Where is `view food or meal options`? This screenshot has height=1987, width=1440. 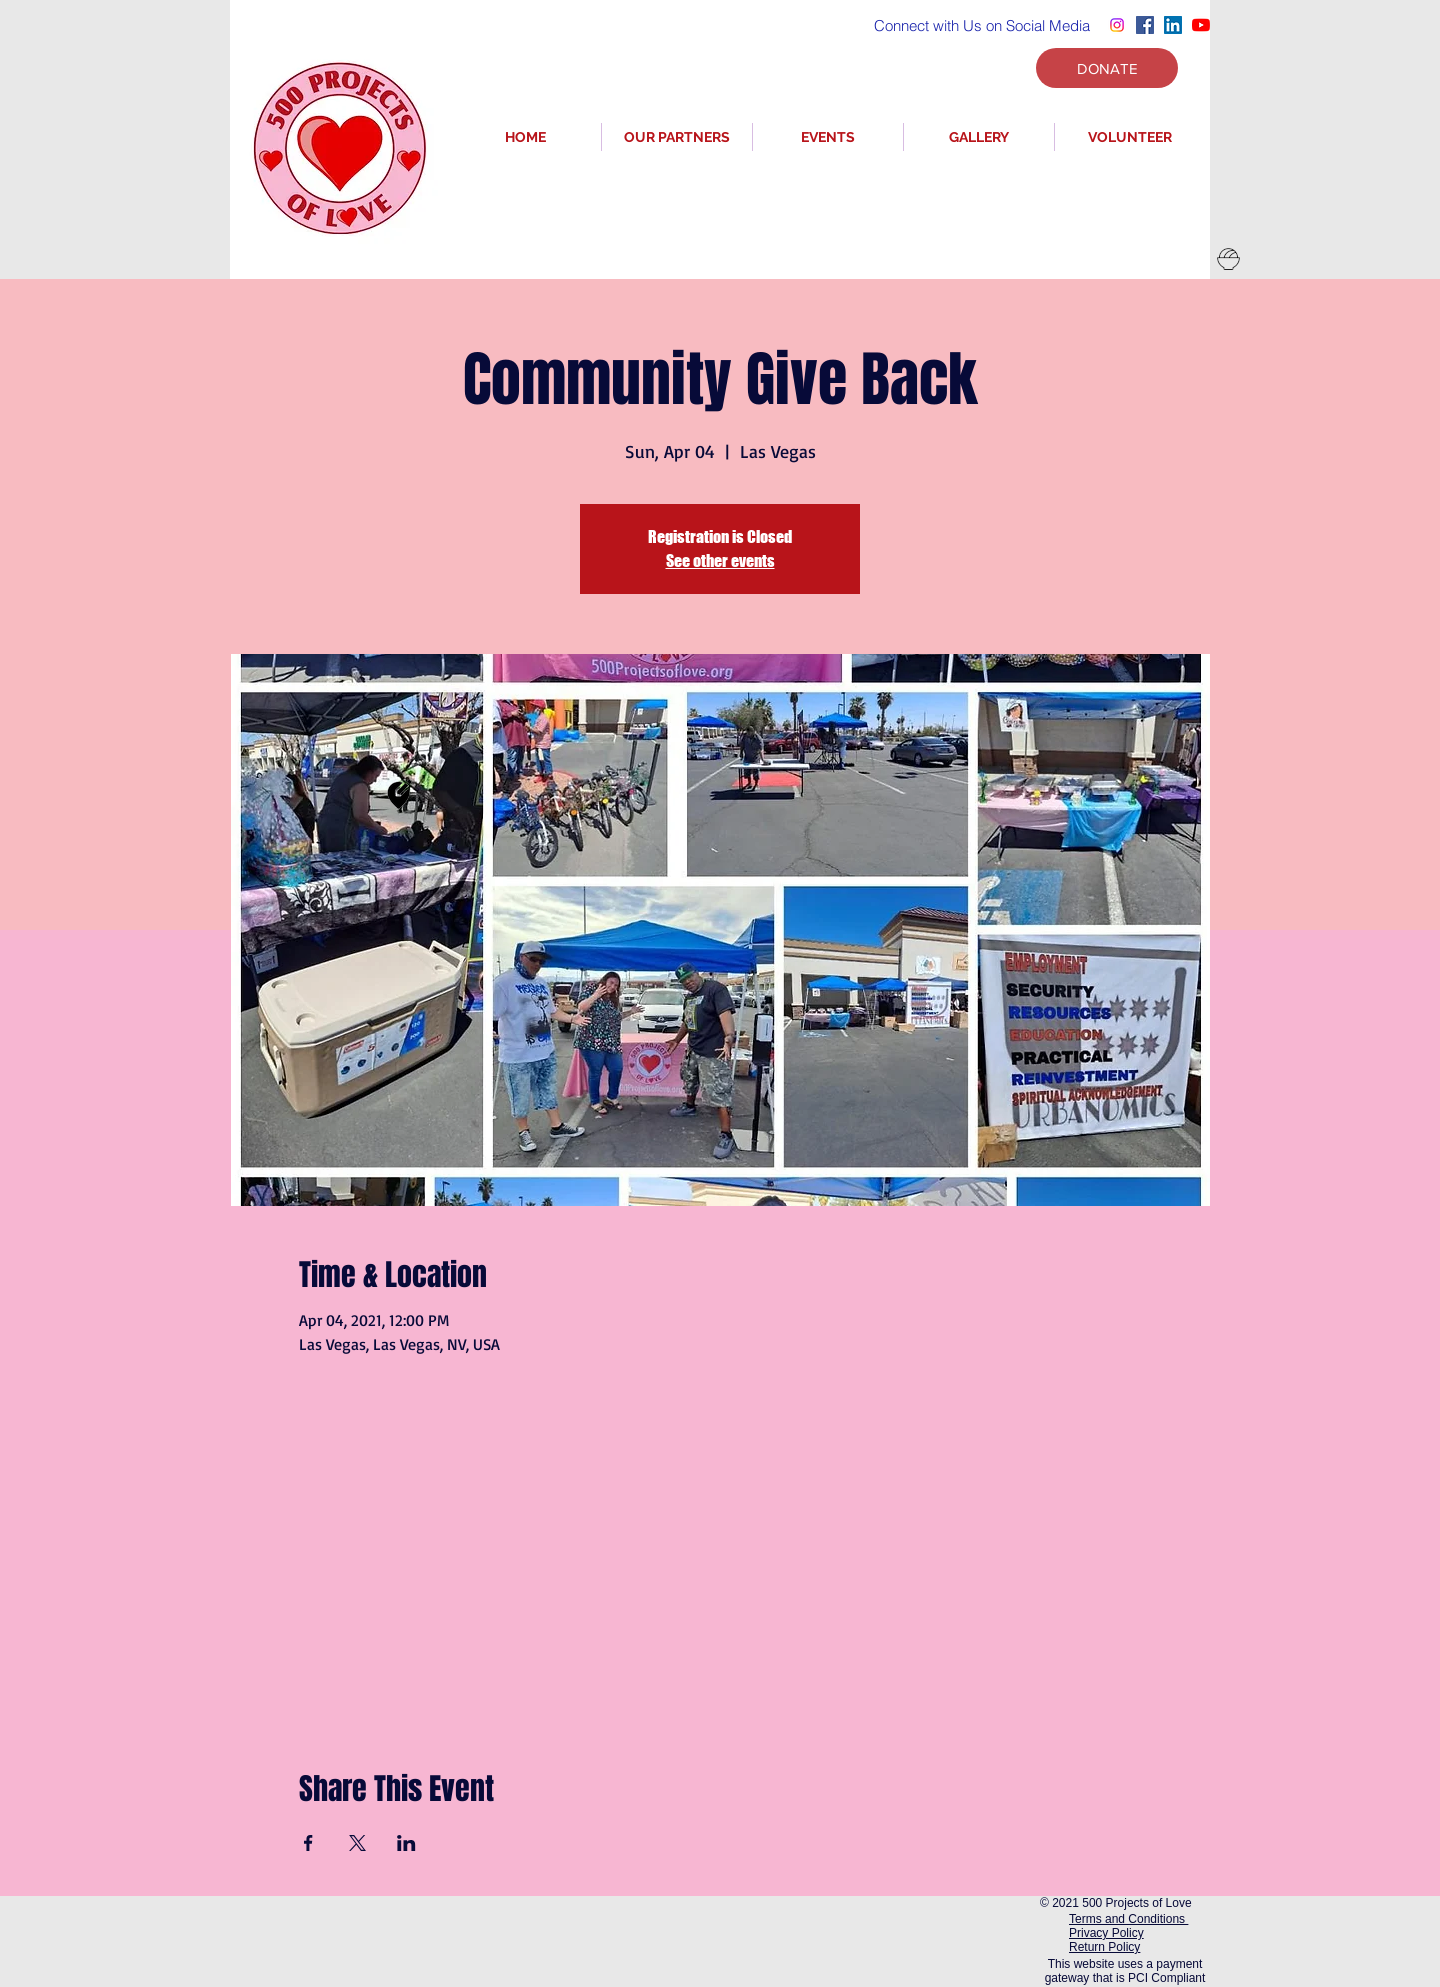
view food or meal options is located at coordinates (1228, 259).